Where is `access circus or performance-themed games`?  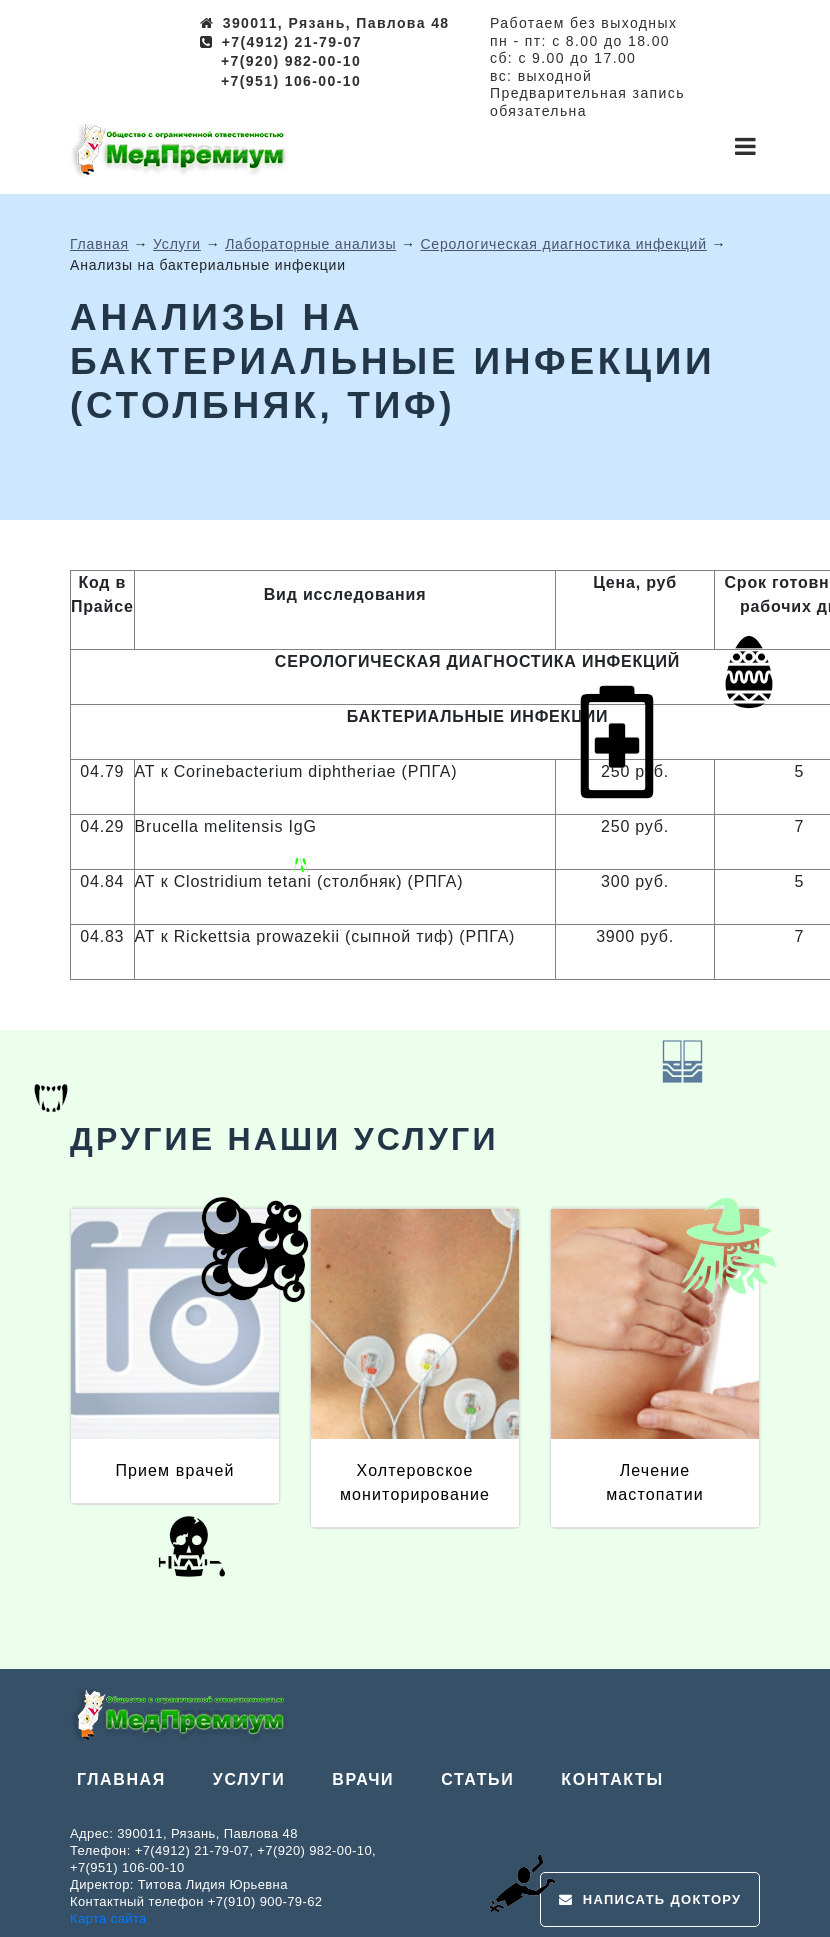
access circus or performance-themed games is located at coordinates (301, 865).